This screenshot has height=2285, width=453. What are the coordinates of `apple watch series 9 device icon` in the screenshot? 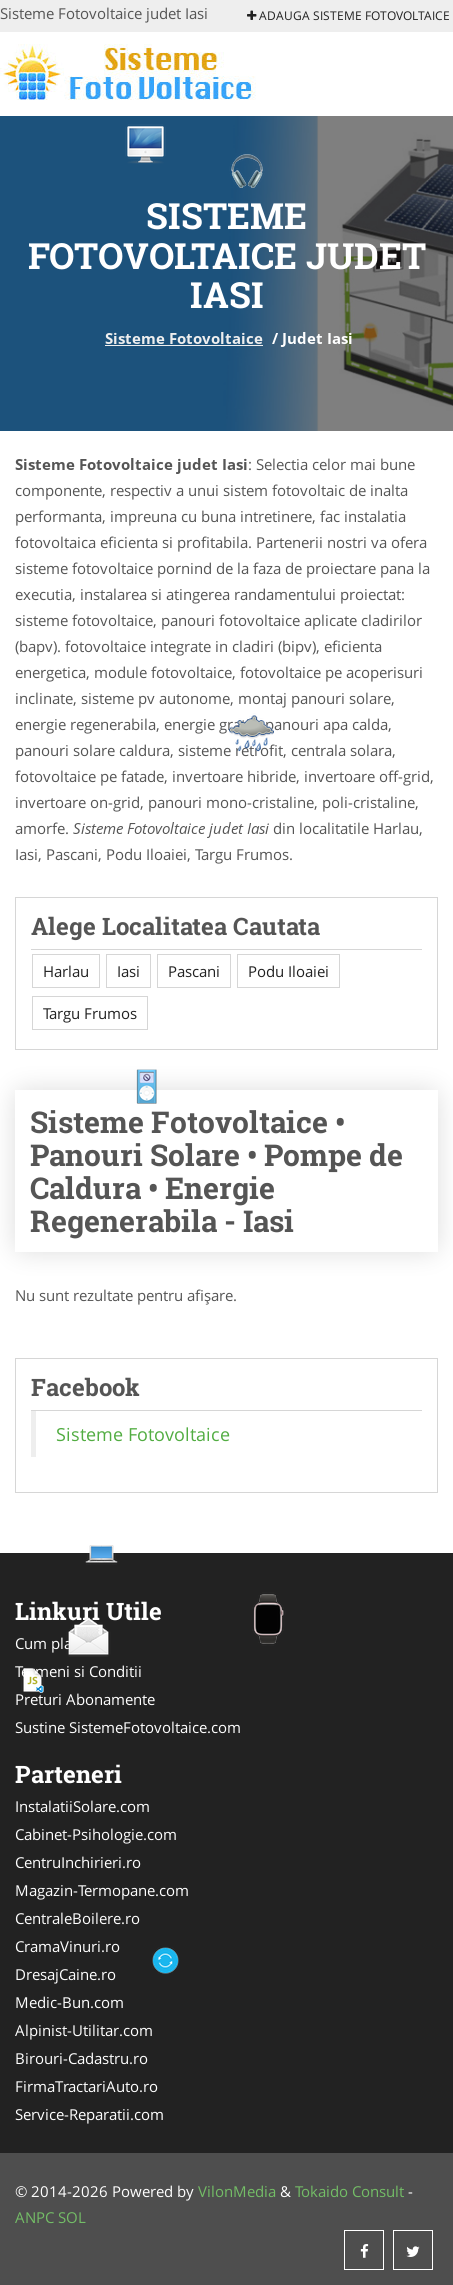 It's located at (268, 1619).